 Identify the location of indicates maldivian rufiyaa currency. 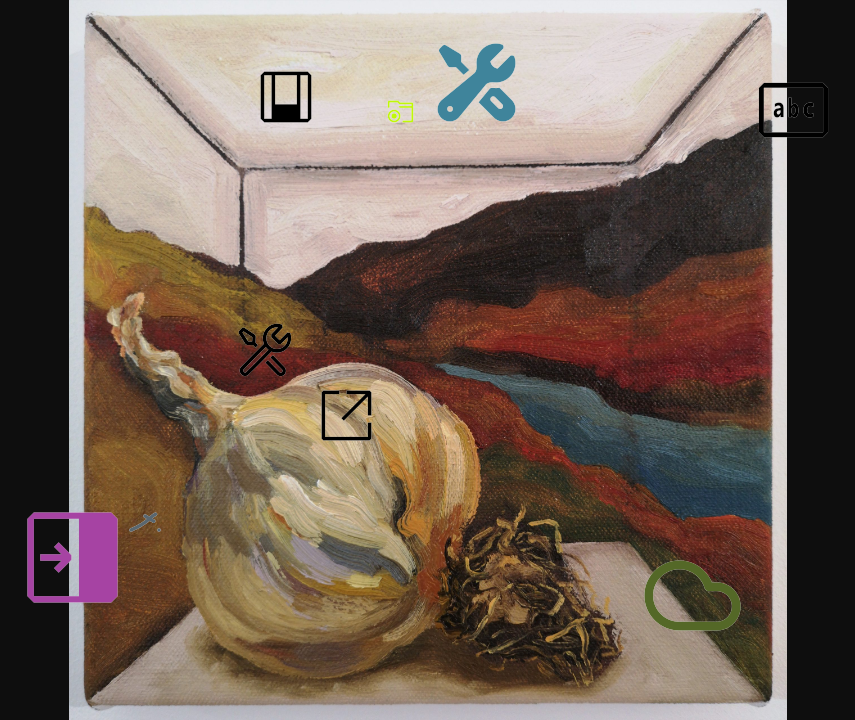
(145, 523).